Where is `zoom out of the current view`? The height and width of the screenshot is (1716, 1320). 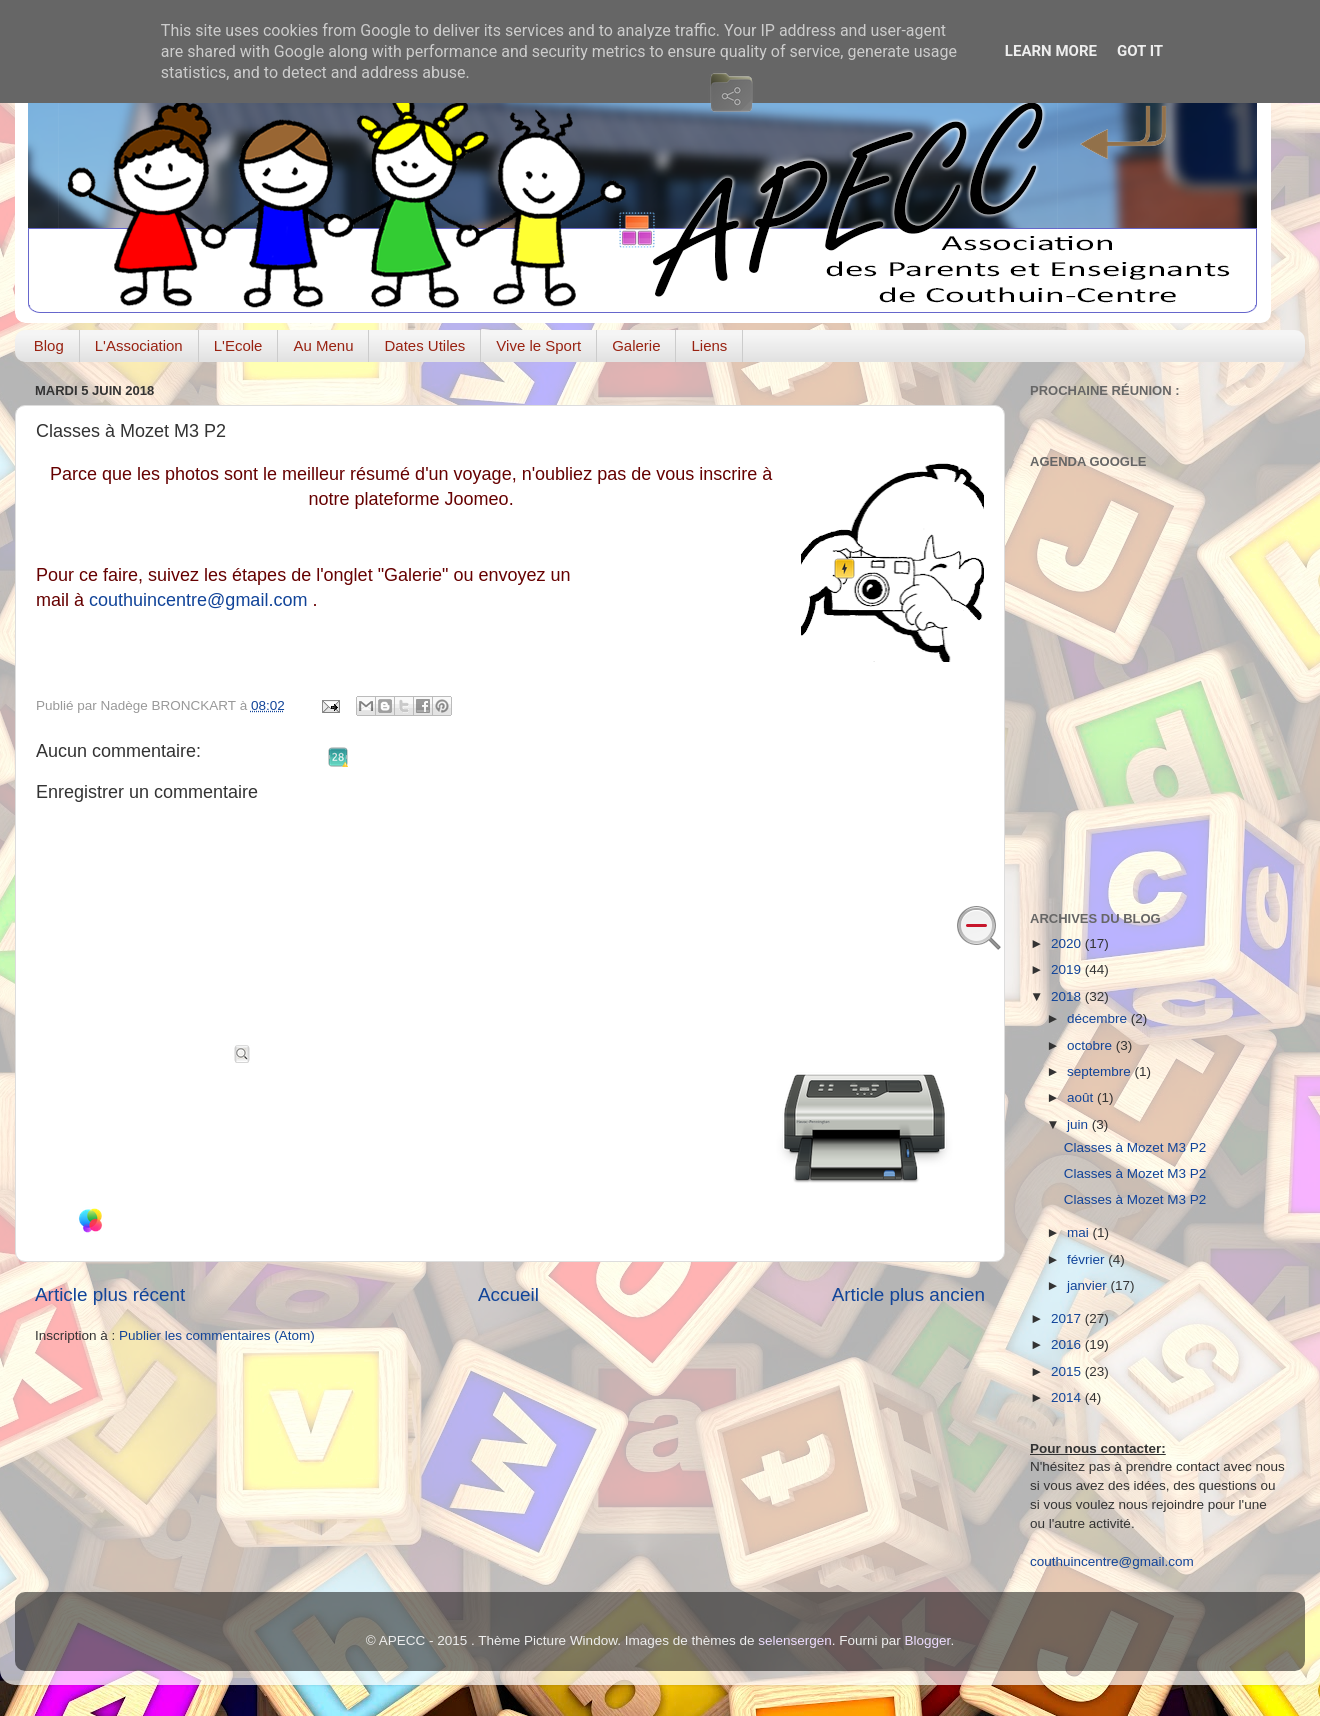
zoom out of the current view is located at coordinates (979, 928).